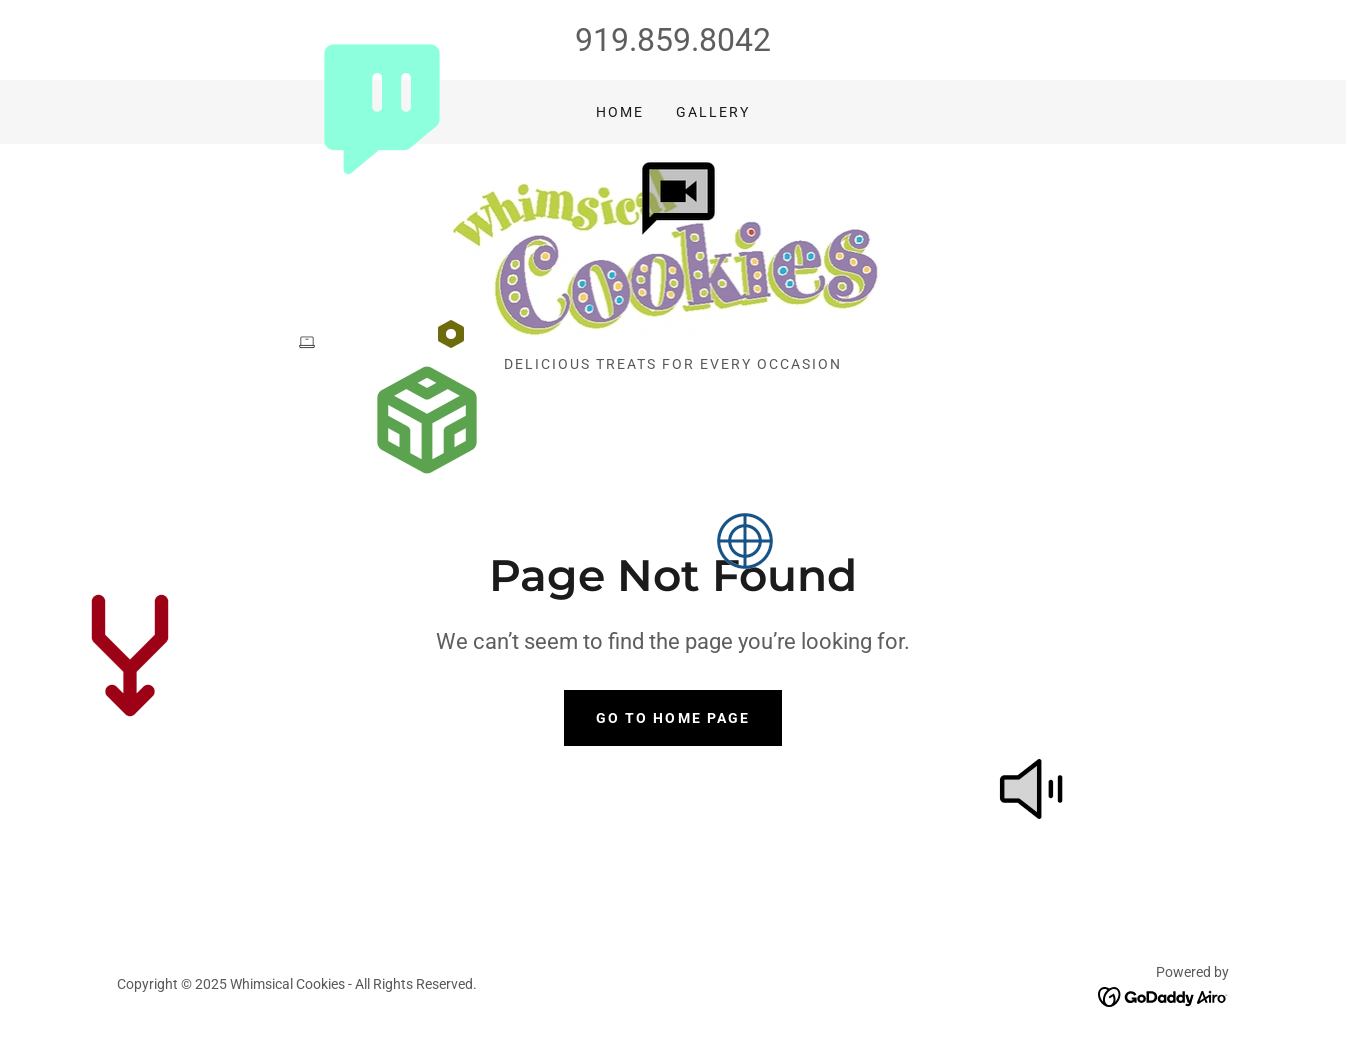 The width and height of the screenshot is (1346, 1047). I want to click on open codesandbox development environment, so click(427, 420).